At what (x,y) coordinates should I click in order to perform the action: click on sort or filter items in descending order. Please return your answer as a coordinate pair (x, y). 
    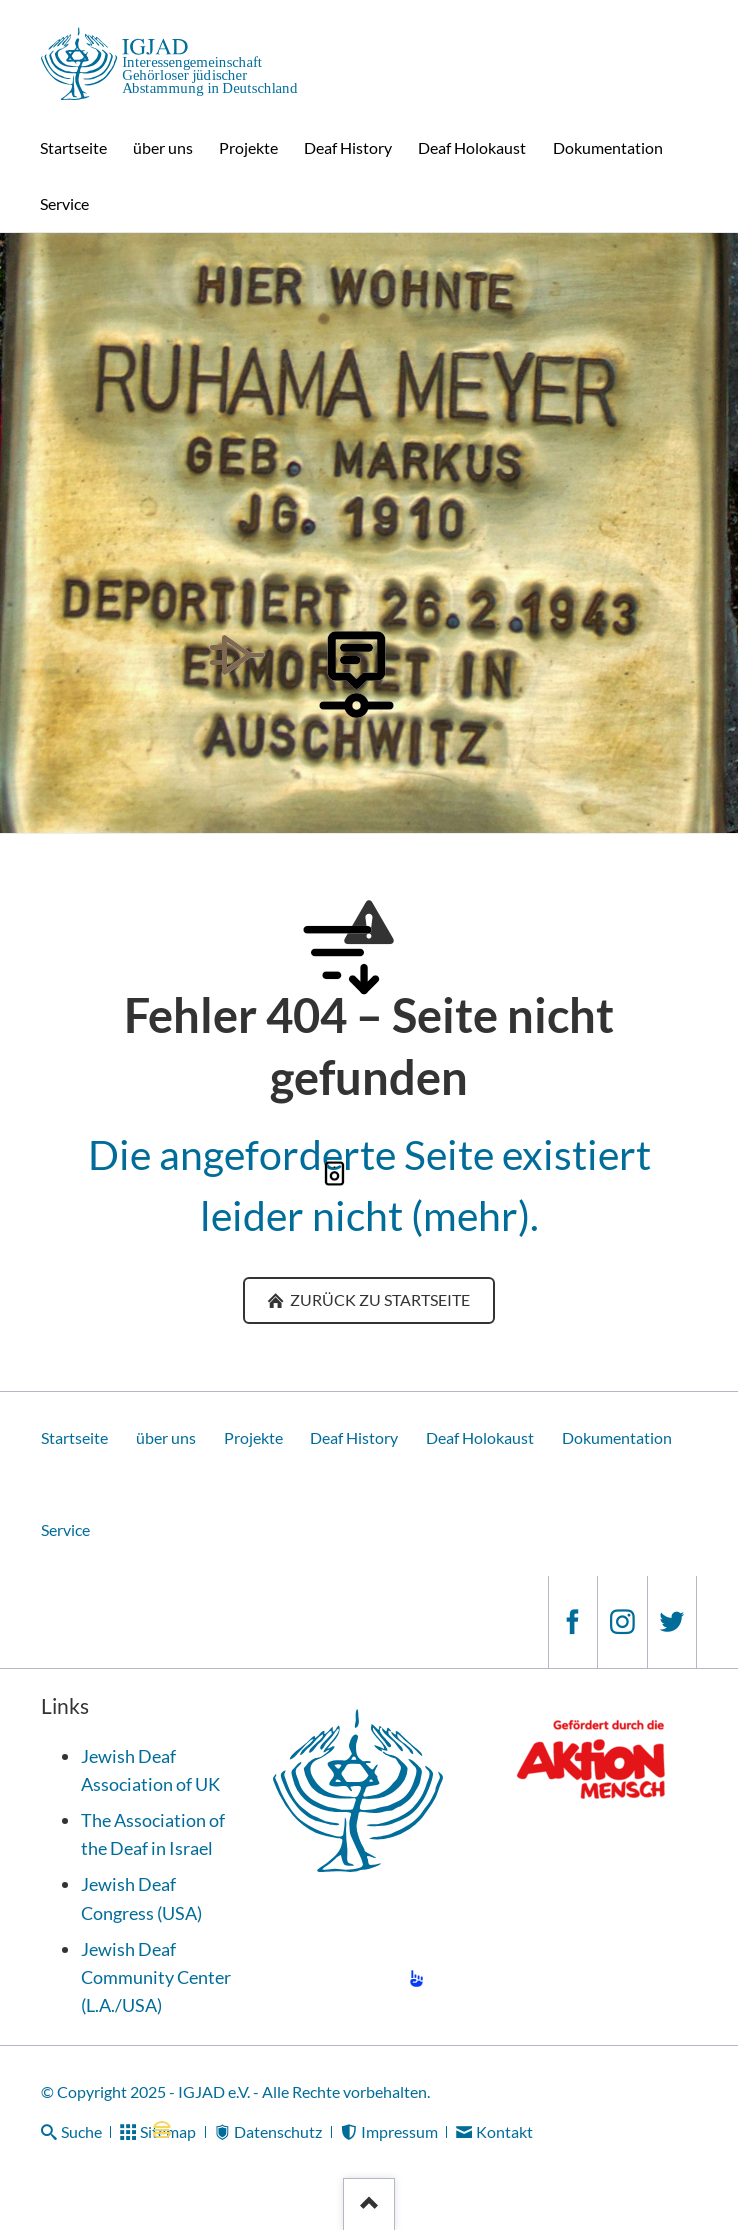
    Looking at the image, I should click on (337, 952).